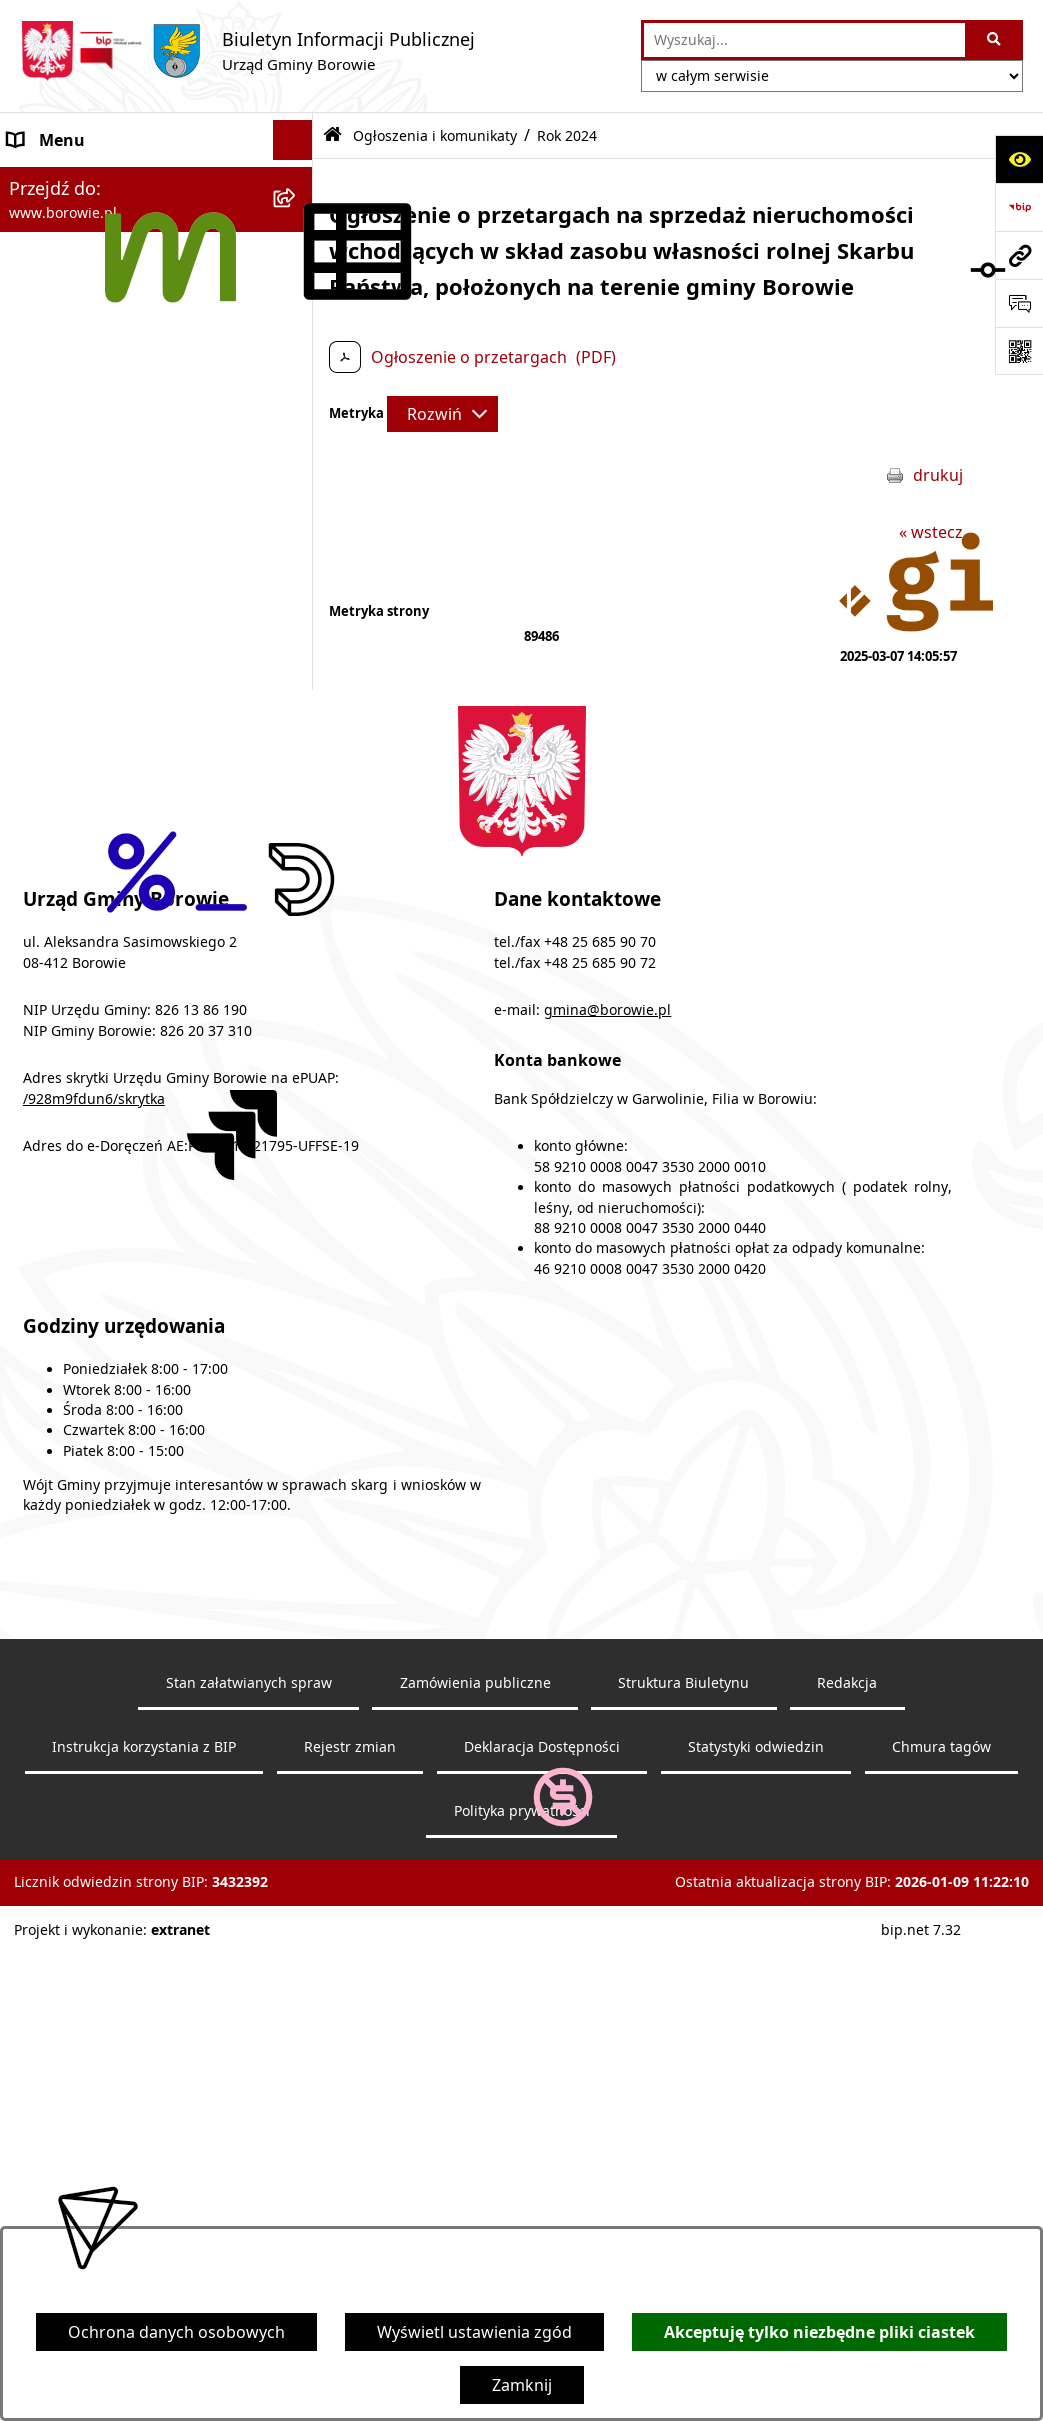  Describe the element at coordinates (232, 1135) in the screenshot. I see `open Jira project management` at that location.